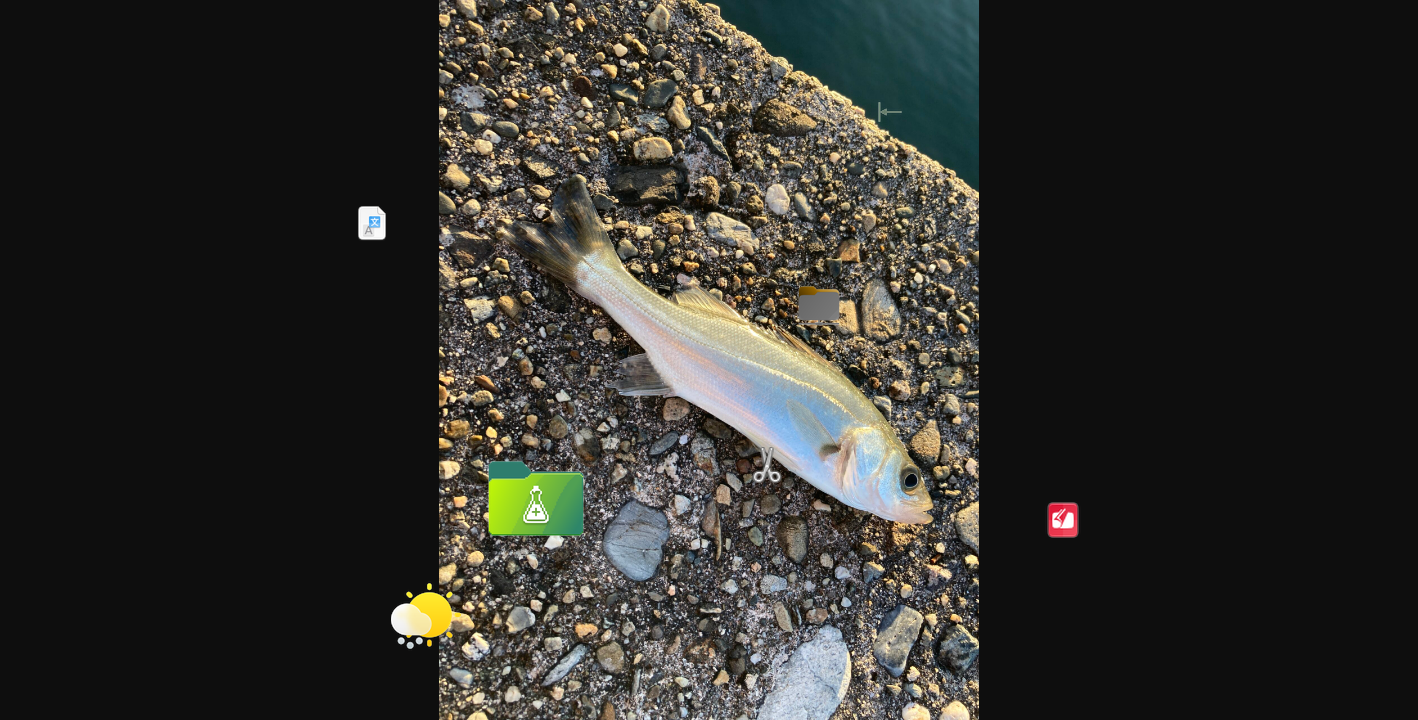 Image resolution: width=1418 pixels, height=720 pixels. Describe the element at coordinates (767, 465) in the screenshot. I see `cut selected content to clipboard` at that location.